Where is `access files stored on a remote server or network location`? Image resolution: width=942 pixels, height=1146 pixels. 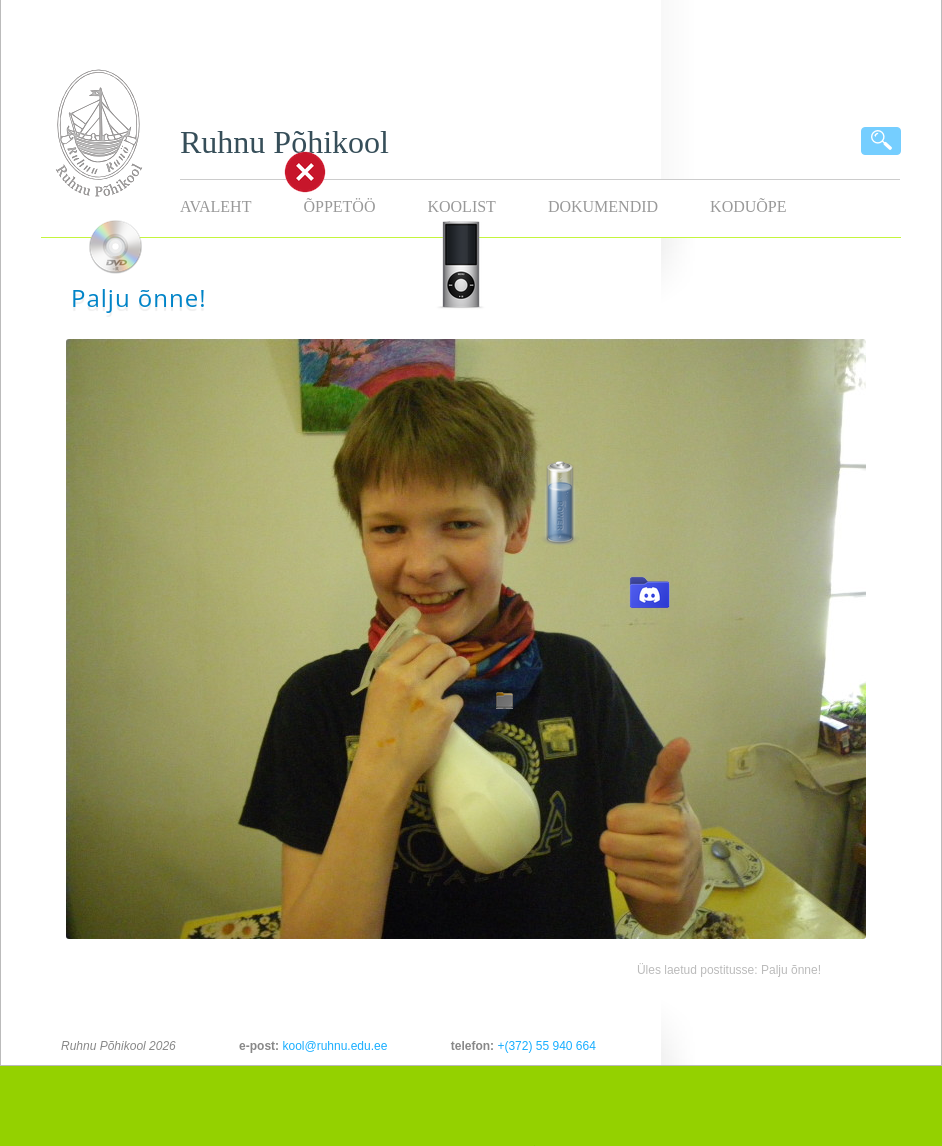
access files stored on a remote server or network location is located at coordinates (504, 700).